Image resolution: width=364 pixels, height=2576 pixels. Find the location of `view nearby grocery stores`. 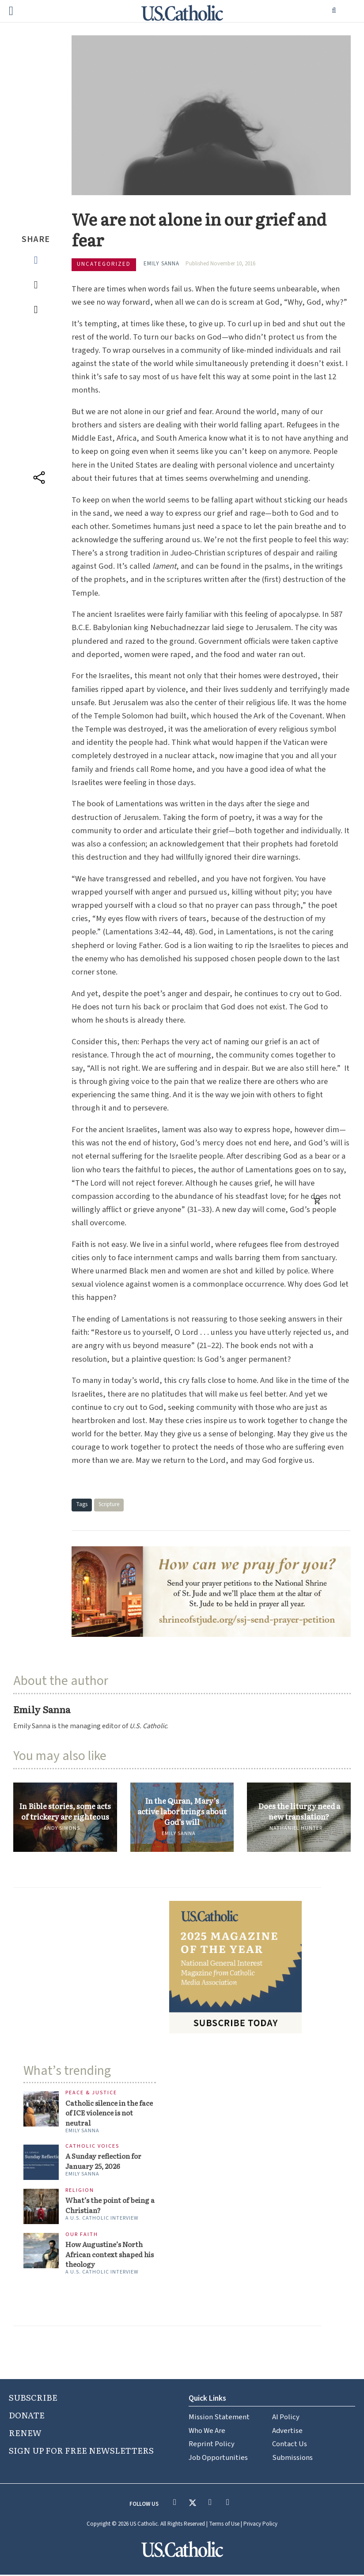

view nearby grocery stores is located at coordinates (317, 1201).